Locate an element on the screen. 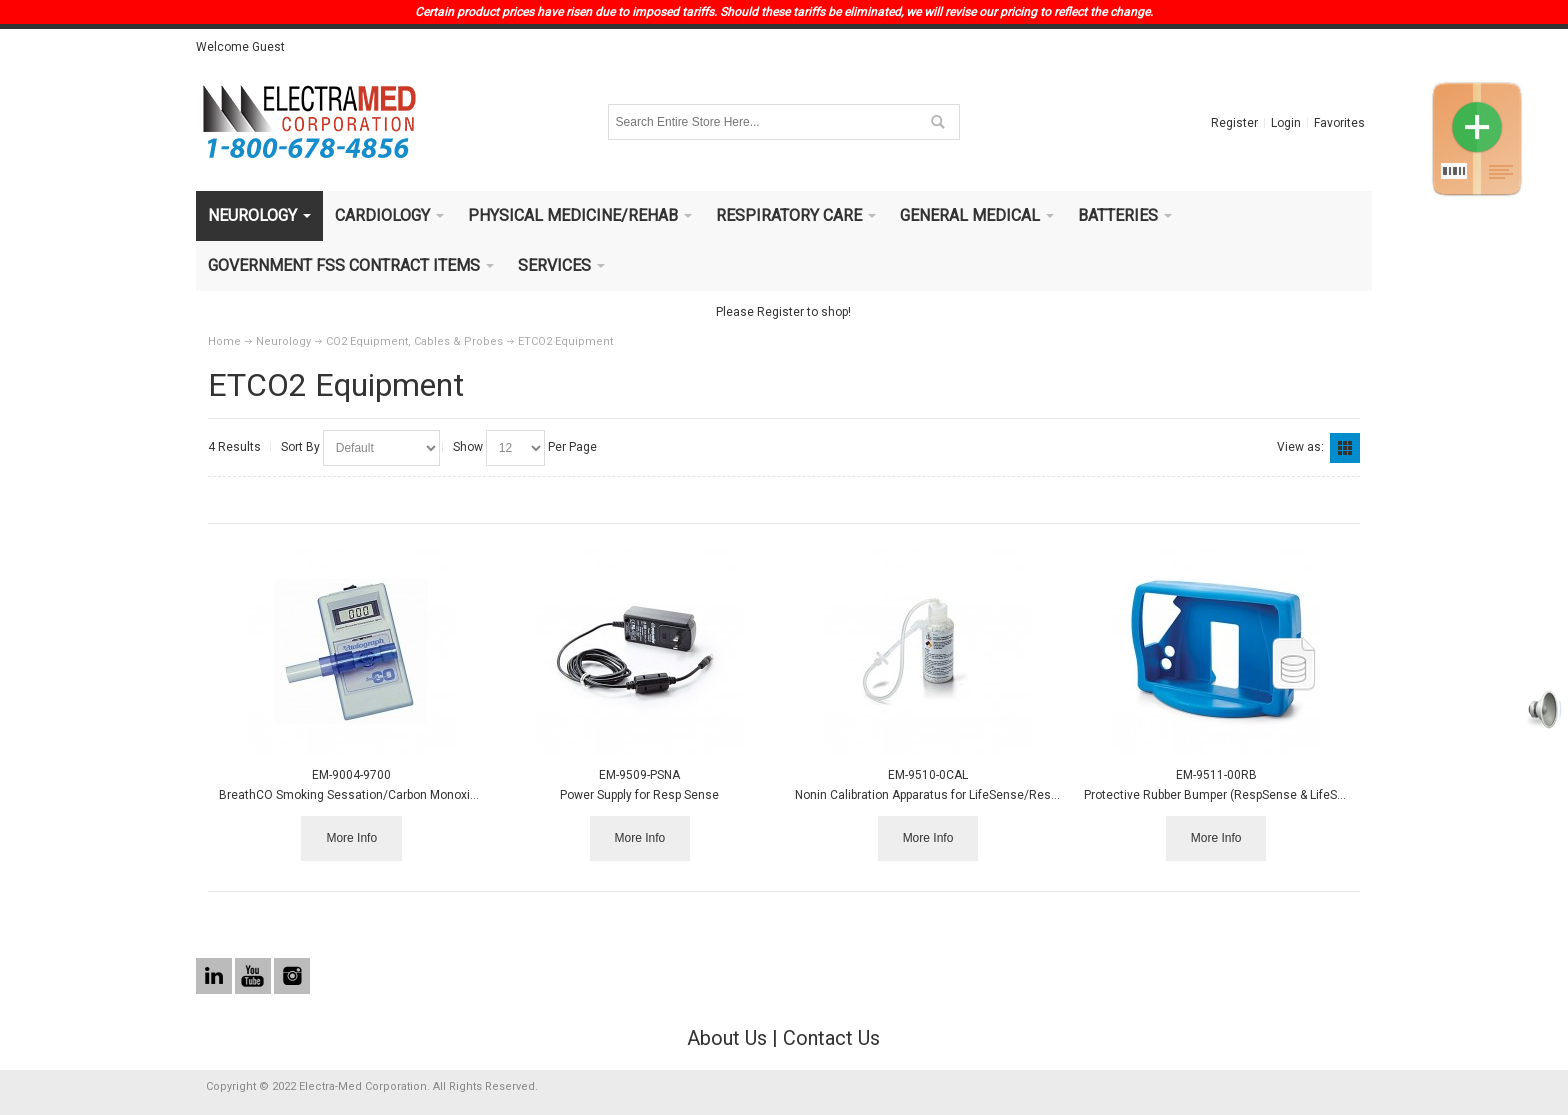 The width and height of the screenshot is (1568, 1115). open a SQL database file is located at coordinates (1293, 663).